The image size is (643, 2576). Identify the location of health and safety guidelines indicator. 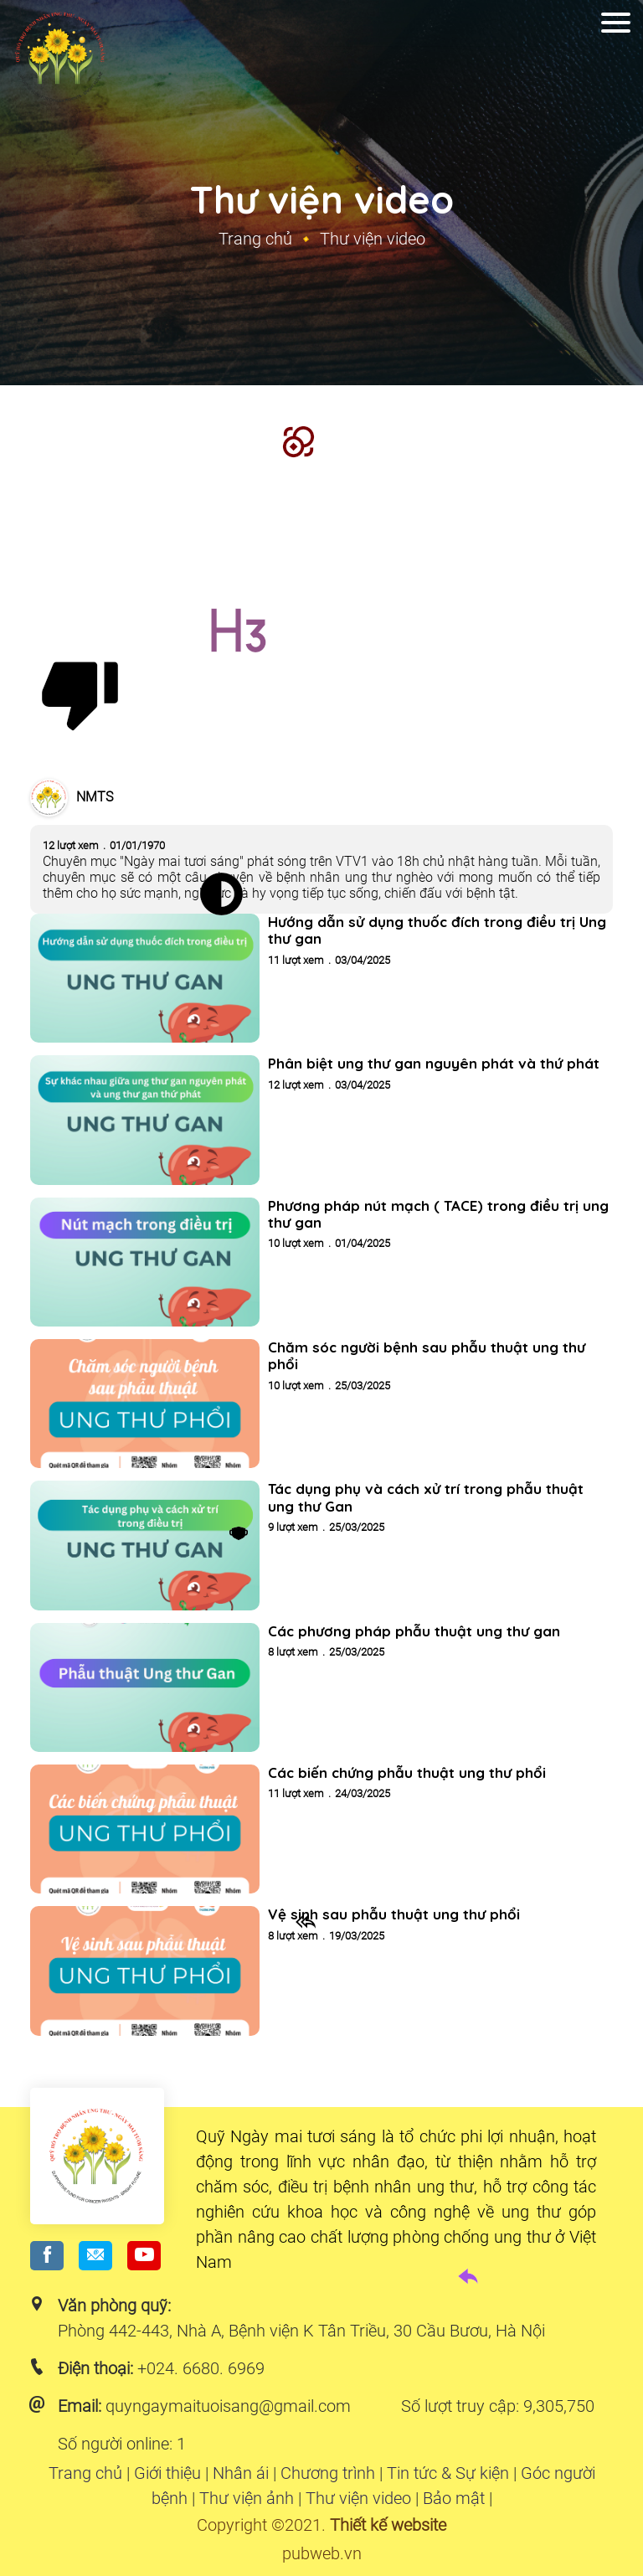
(239, 1533).